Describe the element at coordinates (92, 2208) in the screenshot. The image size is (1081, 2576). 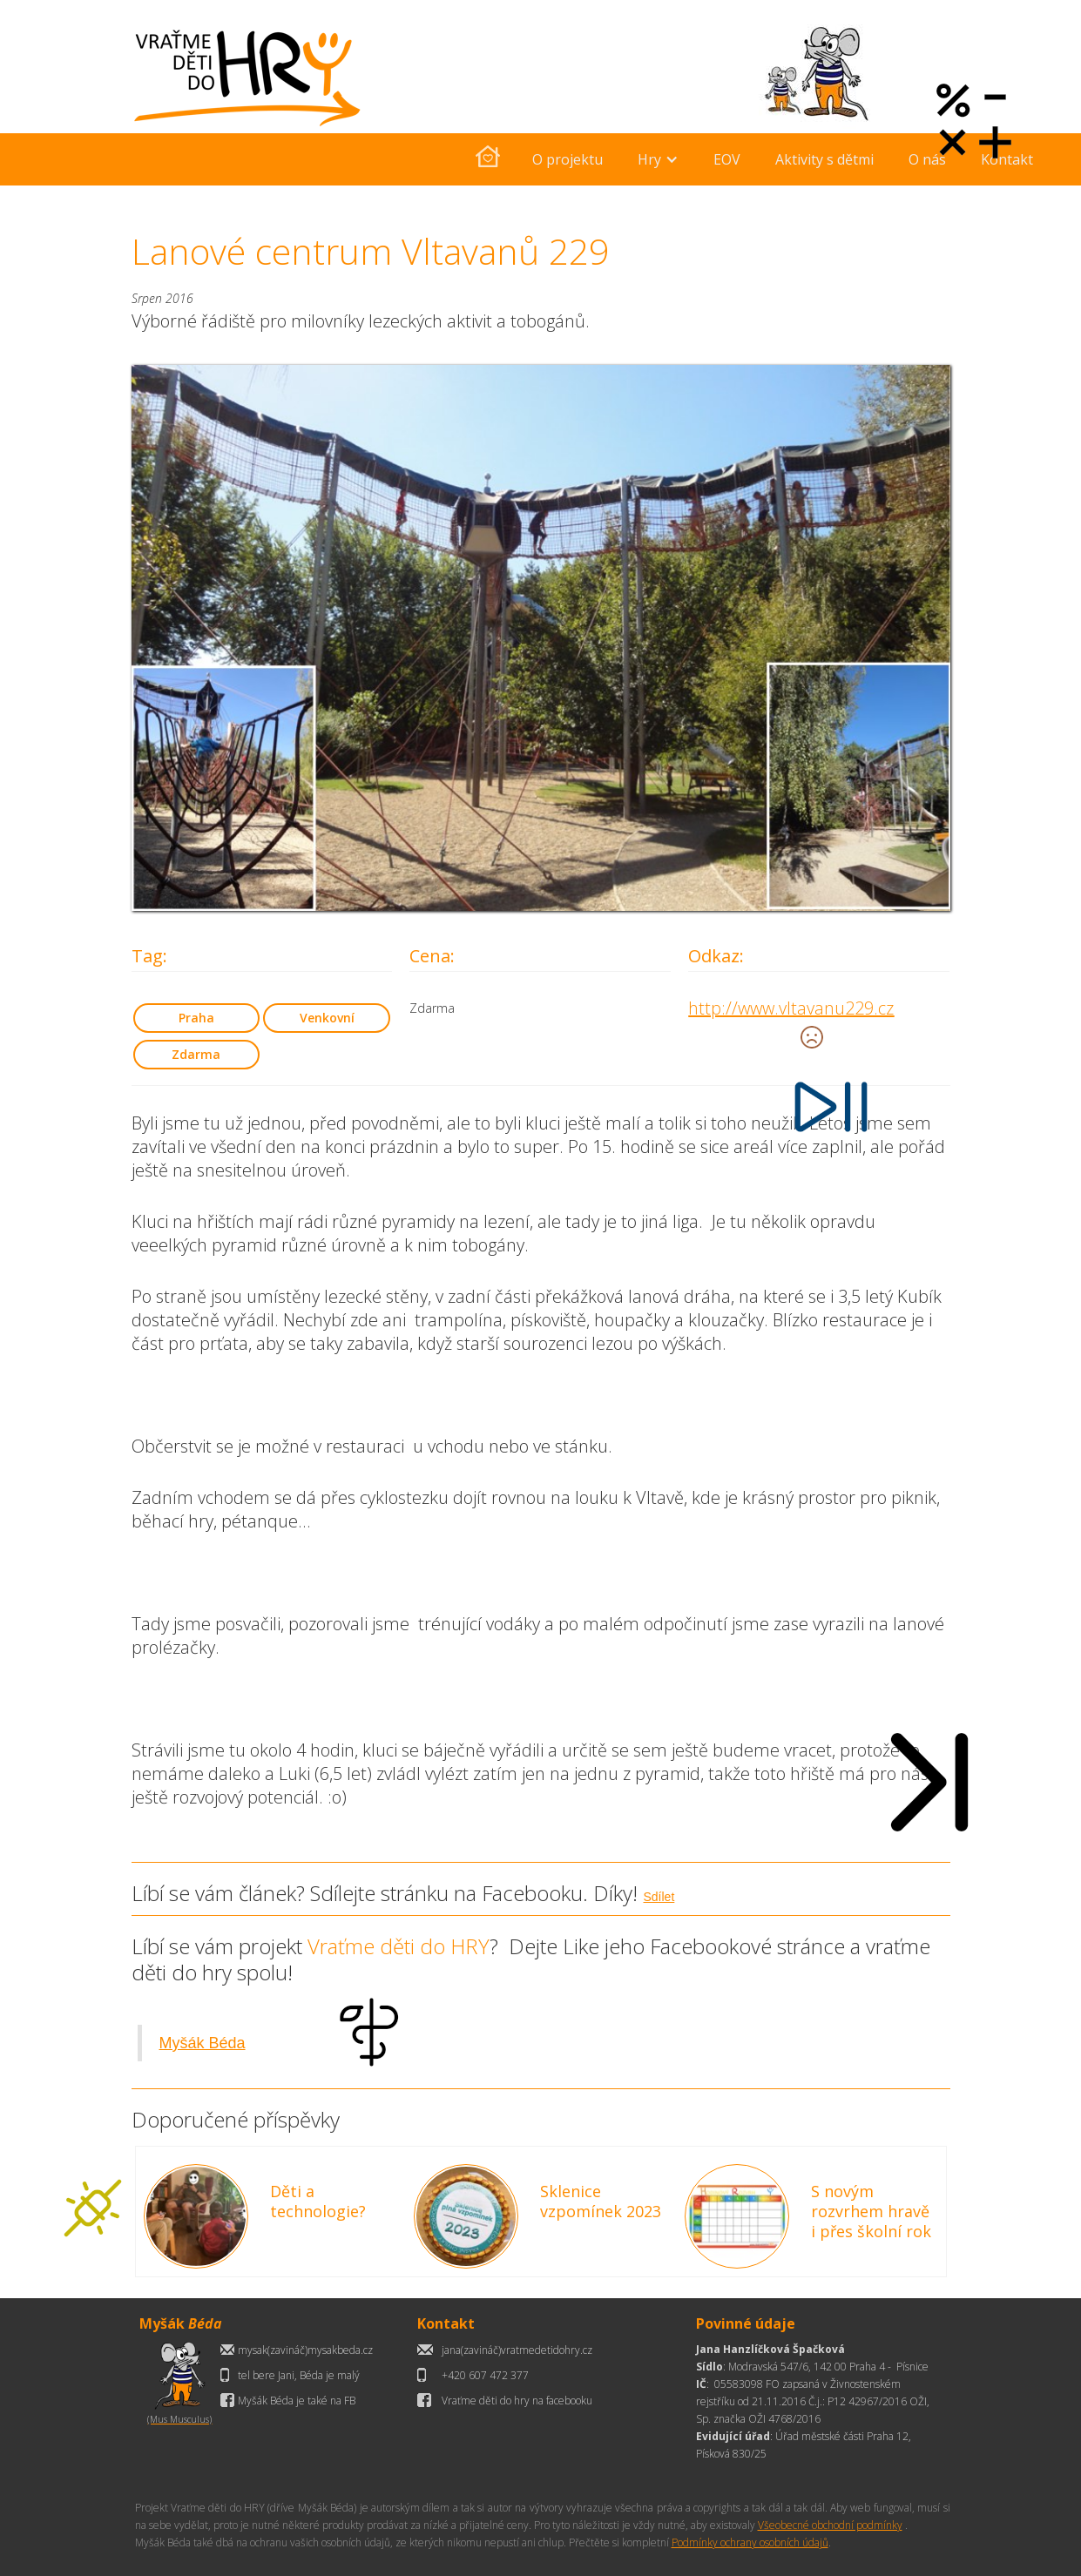
I see `indicates an active connection or paired devices` at that location.